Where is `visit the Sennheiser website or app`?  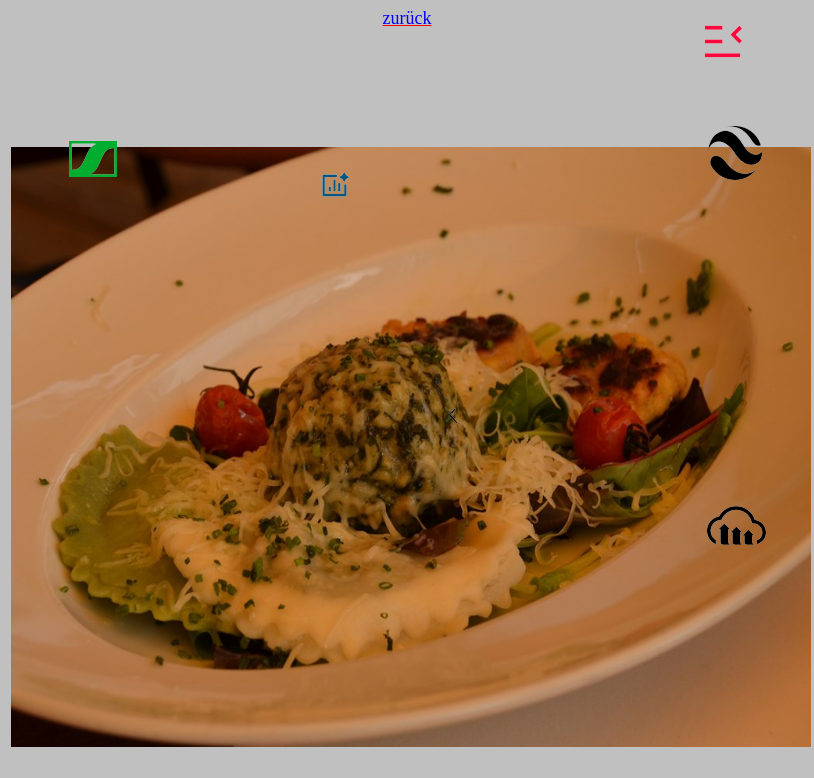
visit the Sennheiser website or app is located at coordinates (93, 159).